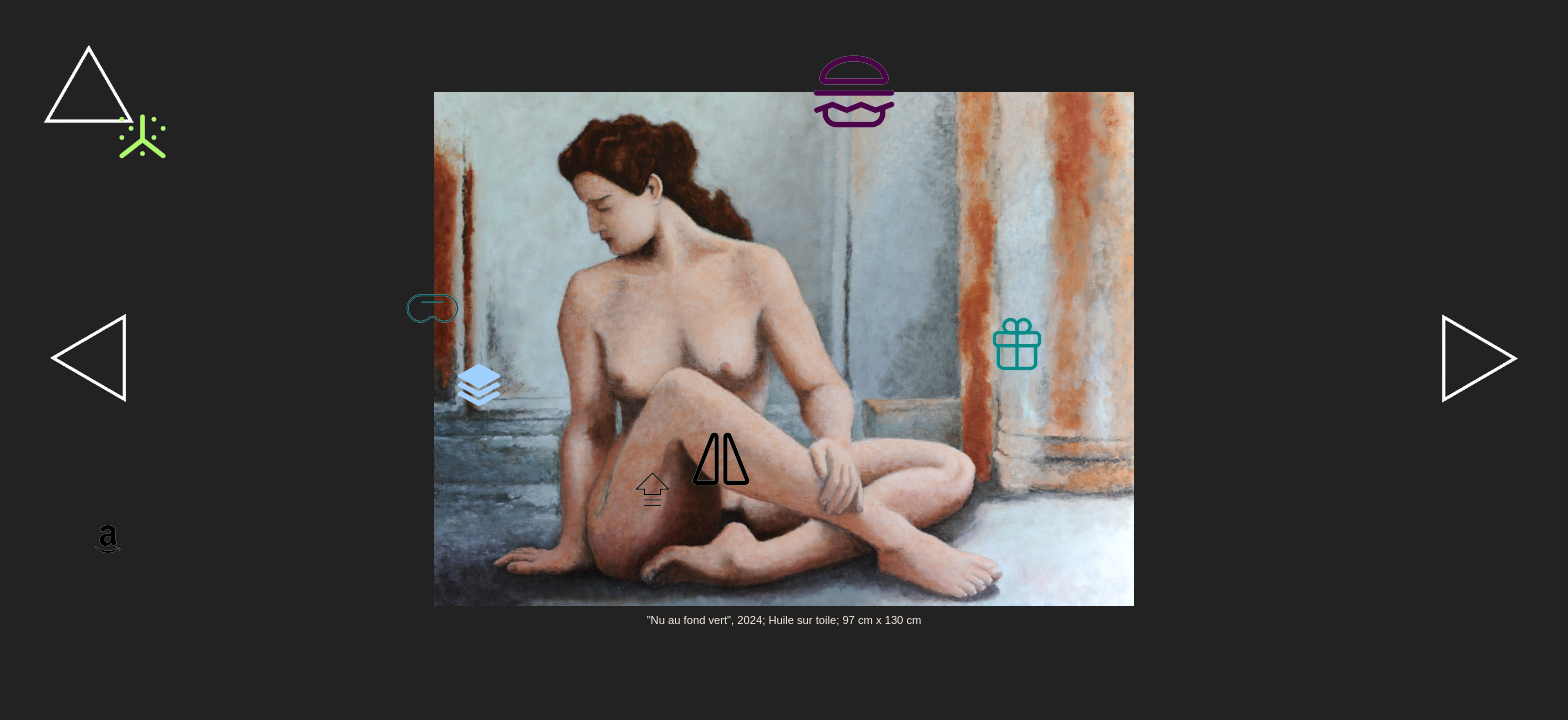 This screenshot has width=1568, height=720. What do you see at coordinates (721, 461) in the screenshot?
I see `flip image horizontally` at bounding box center [721, 461].